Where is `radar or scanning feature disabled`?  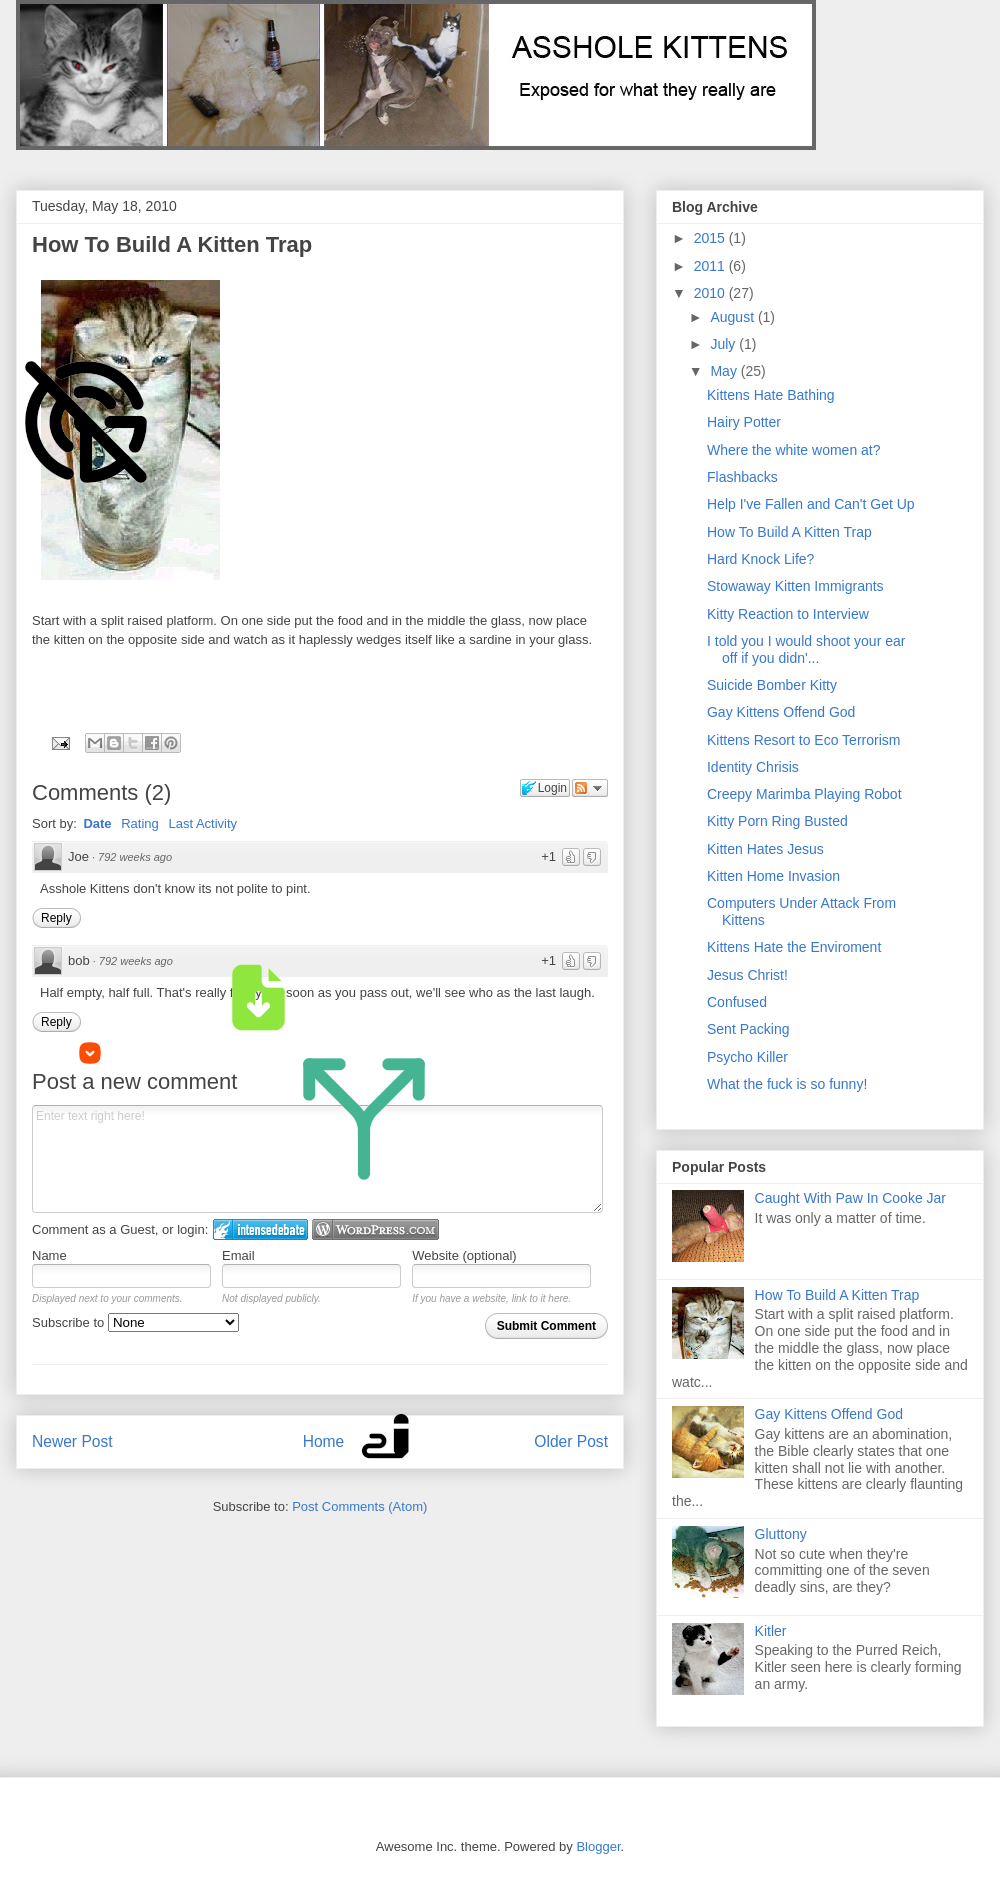
radar or scanning feature disabled is located at coordinates (86, 422).